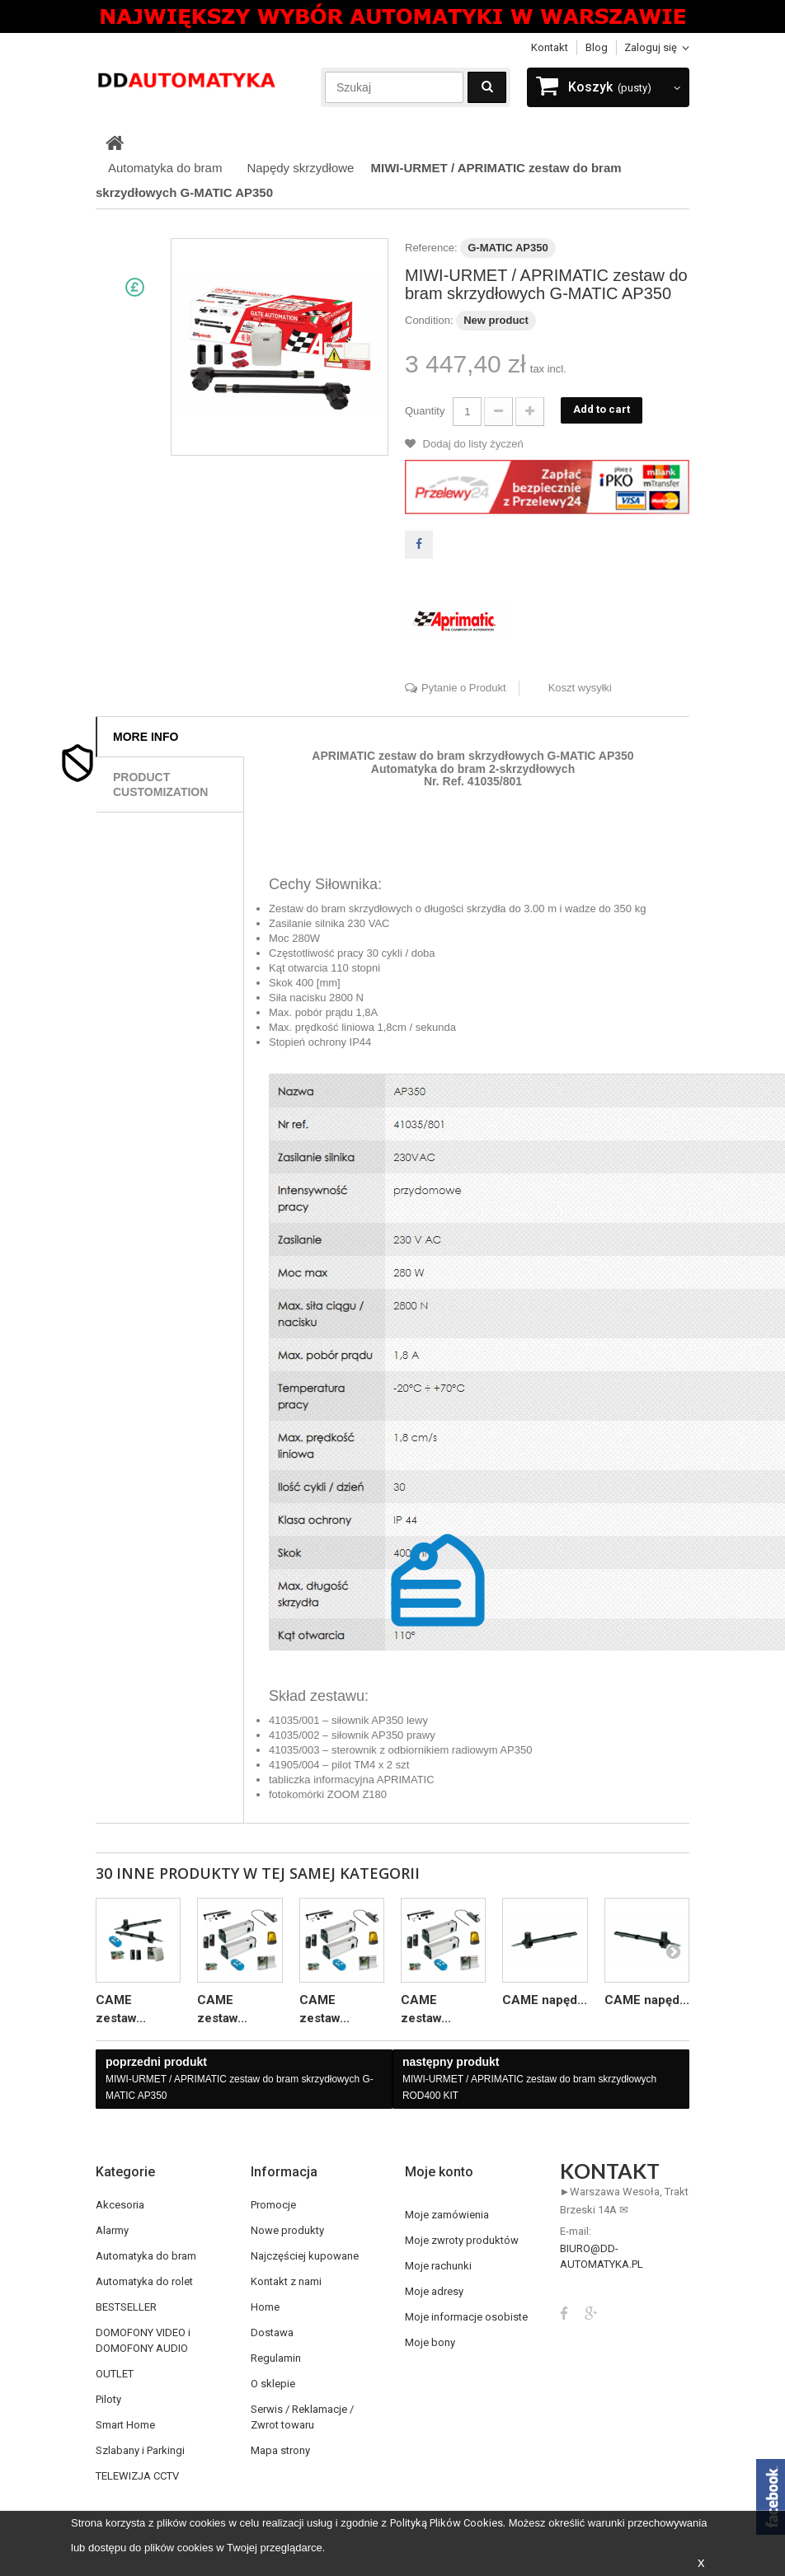 Image resolution: width=785 pixels, height=2576 pixels. I want to click on blocked or banned protection status, so click(78, 763).